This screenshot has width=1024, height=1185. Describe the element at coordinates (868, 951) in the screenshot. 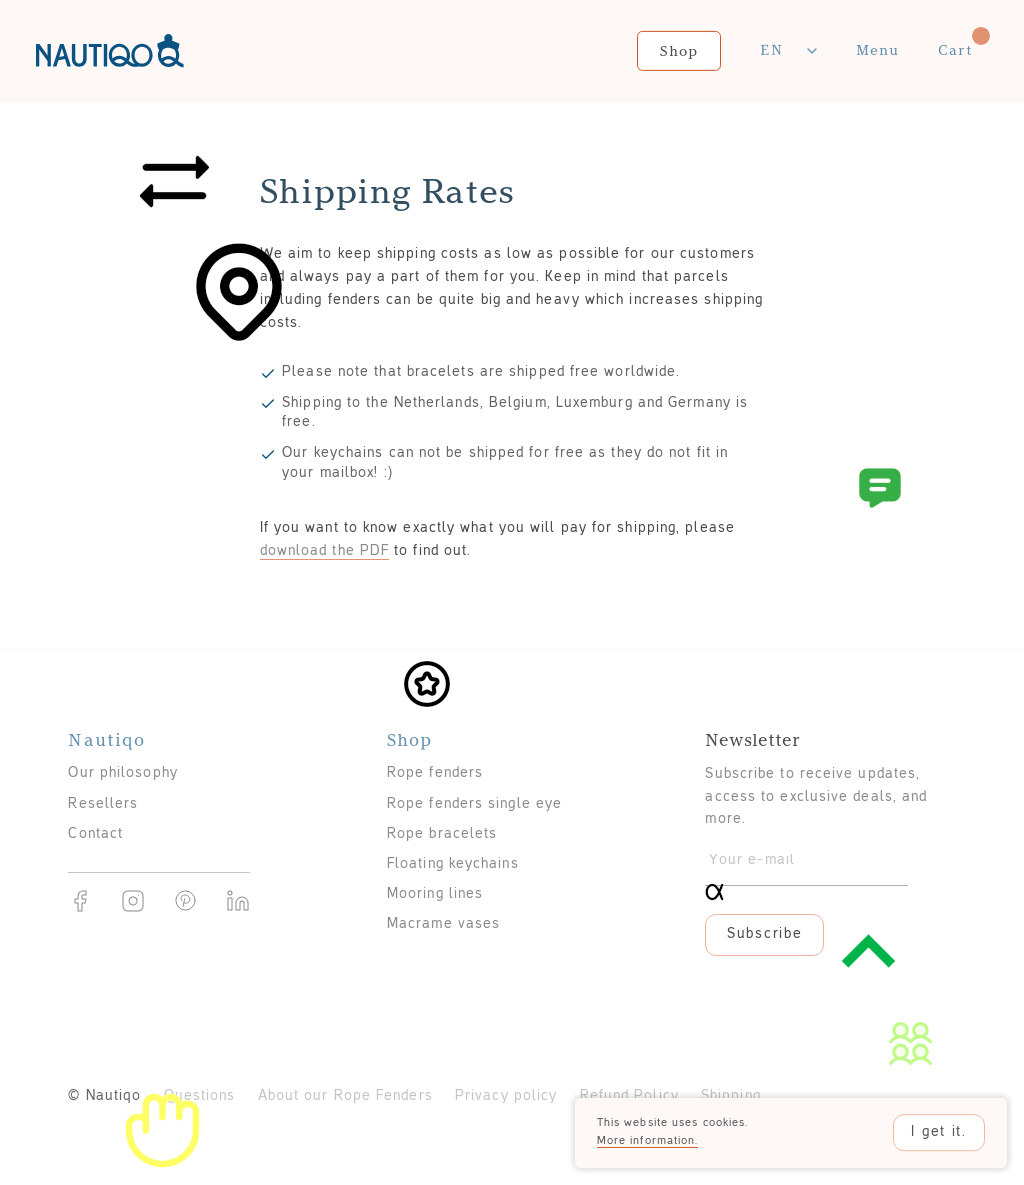

I see `collapse an expanded section` at that location.